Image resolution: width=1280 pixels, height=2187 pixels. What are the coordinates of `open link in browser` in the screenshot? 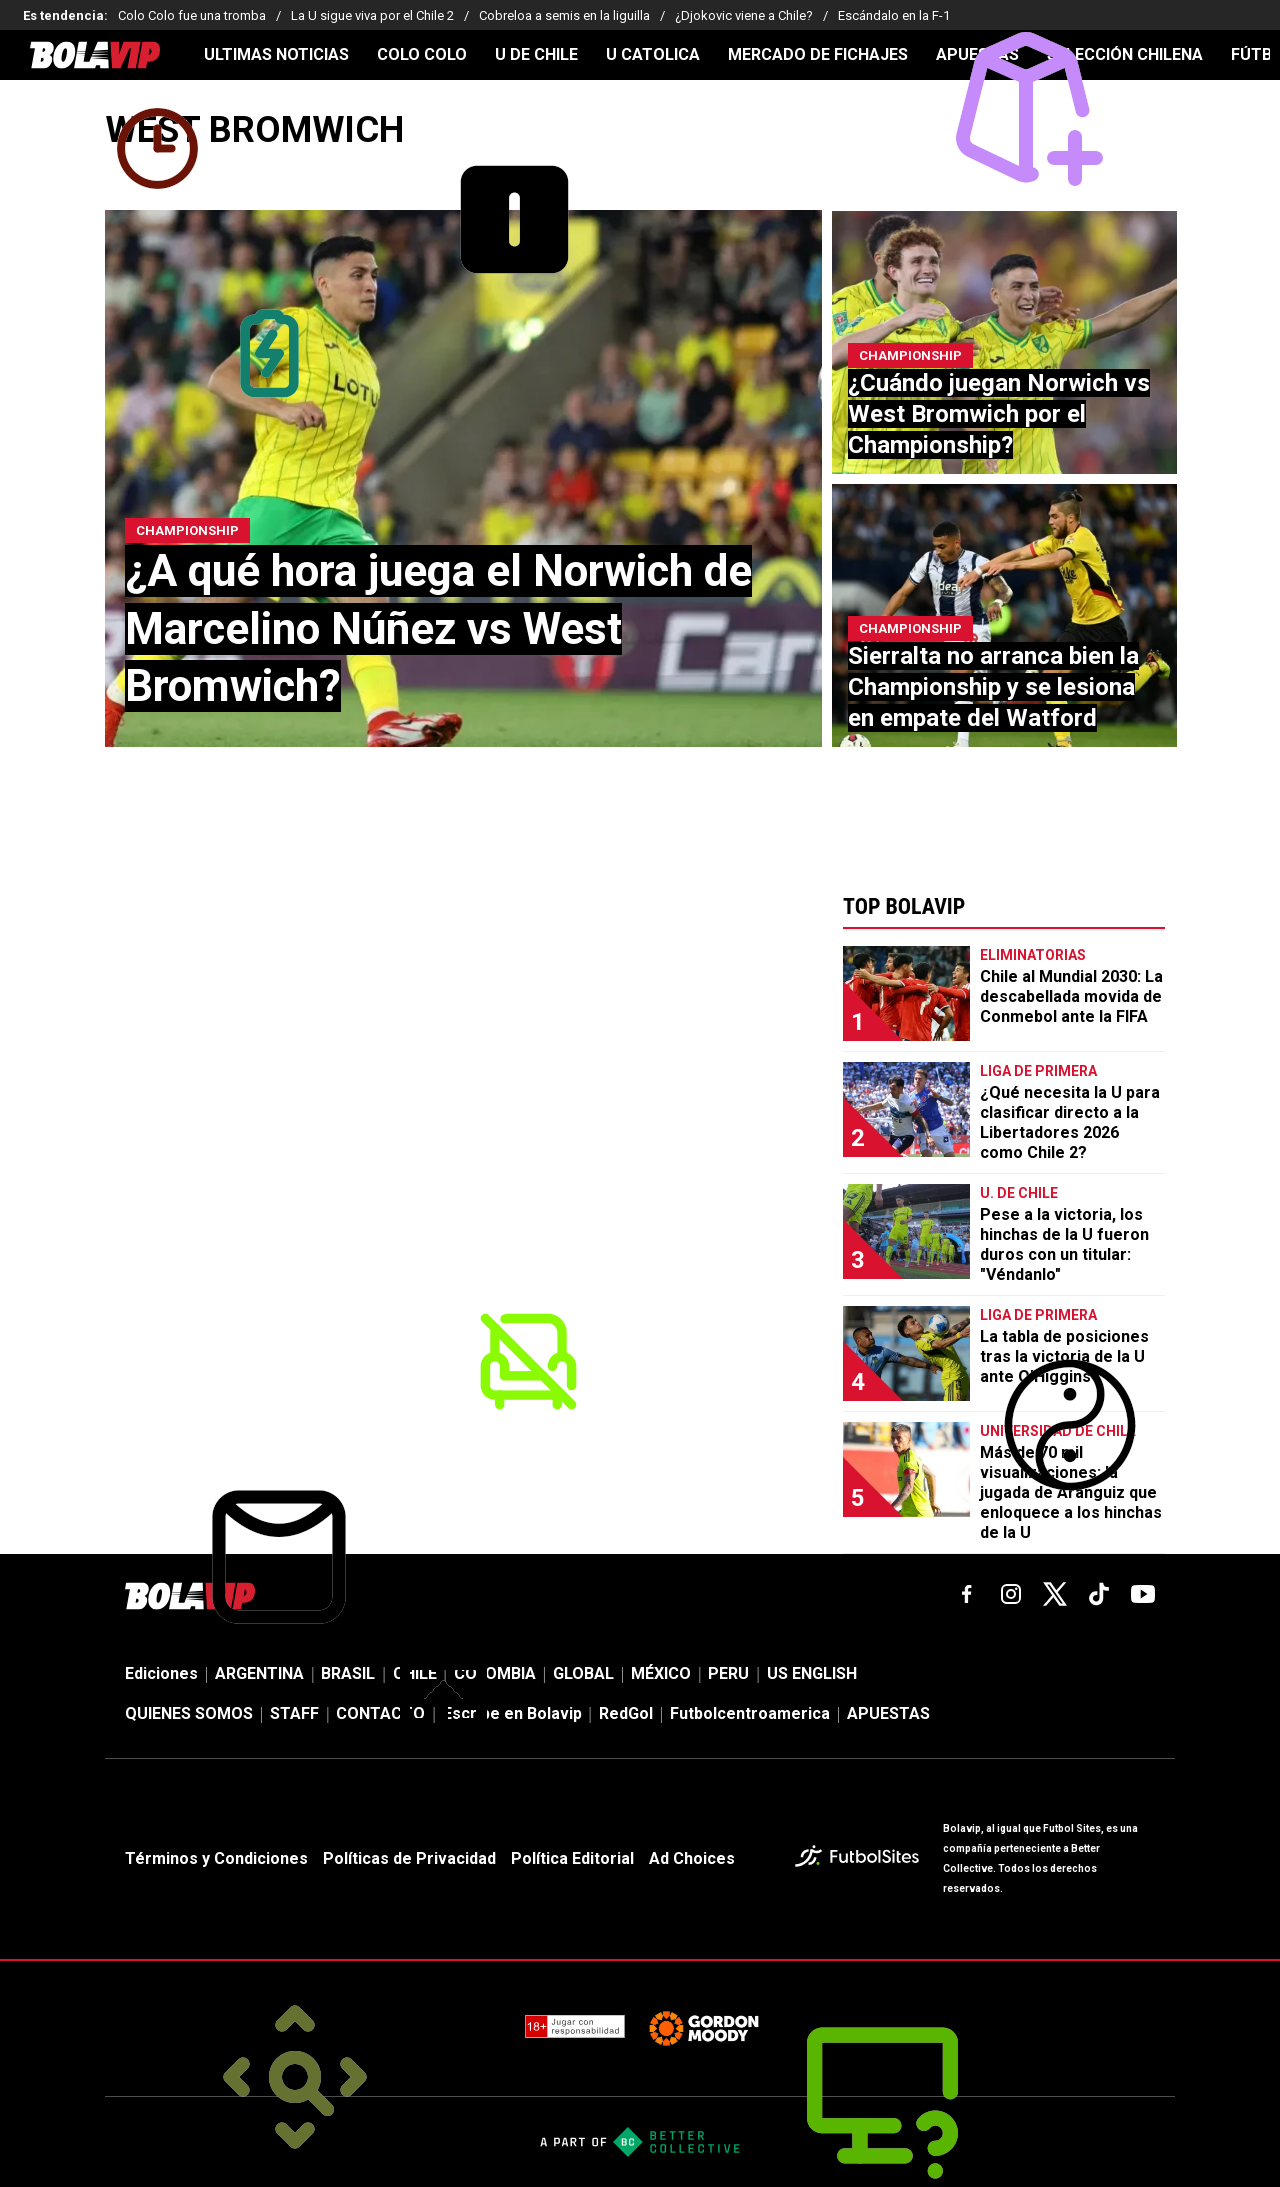 It's located at (443, 1689).